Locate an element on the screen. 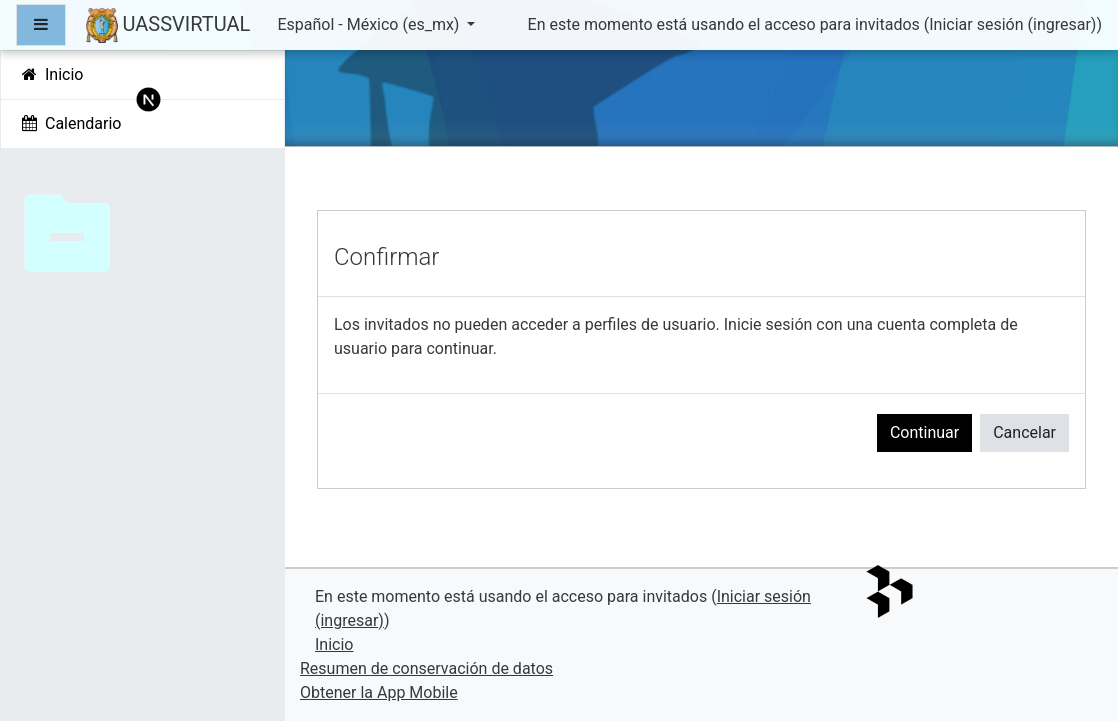 Image resolution: width=1118 pixels, height=721 pixels. Next.js framework logo is located at coordinates (148, 99).